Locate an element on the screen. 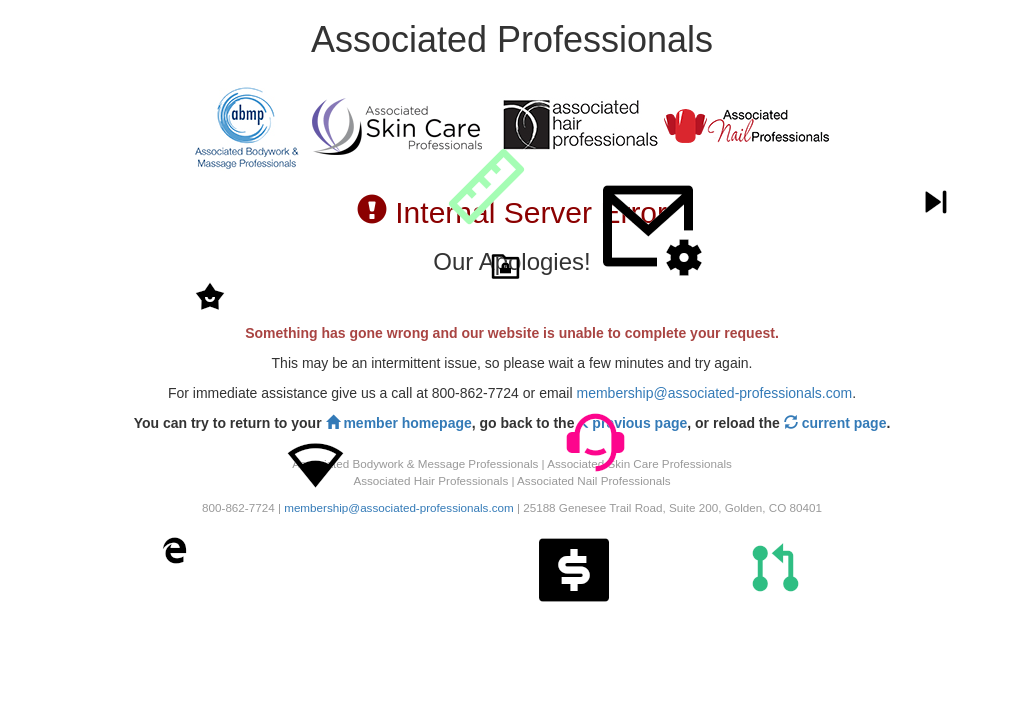 This screenshot has height=720, width=1024. view or manage git pull requests is located at coordinates (775, 568).